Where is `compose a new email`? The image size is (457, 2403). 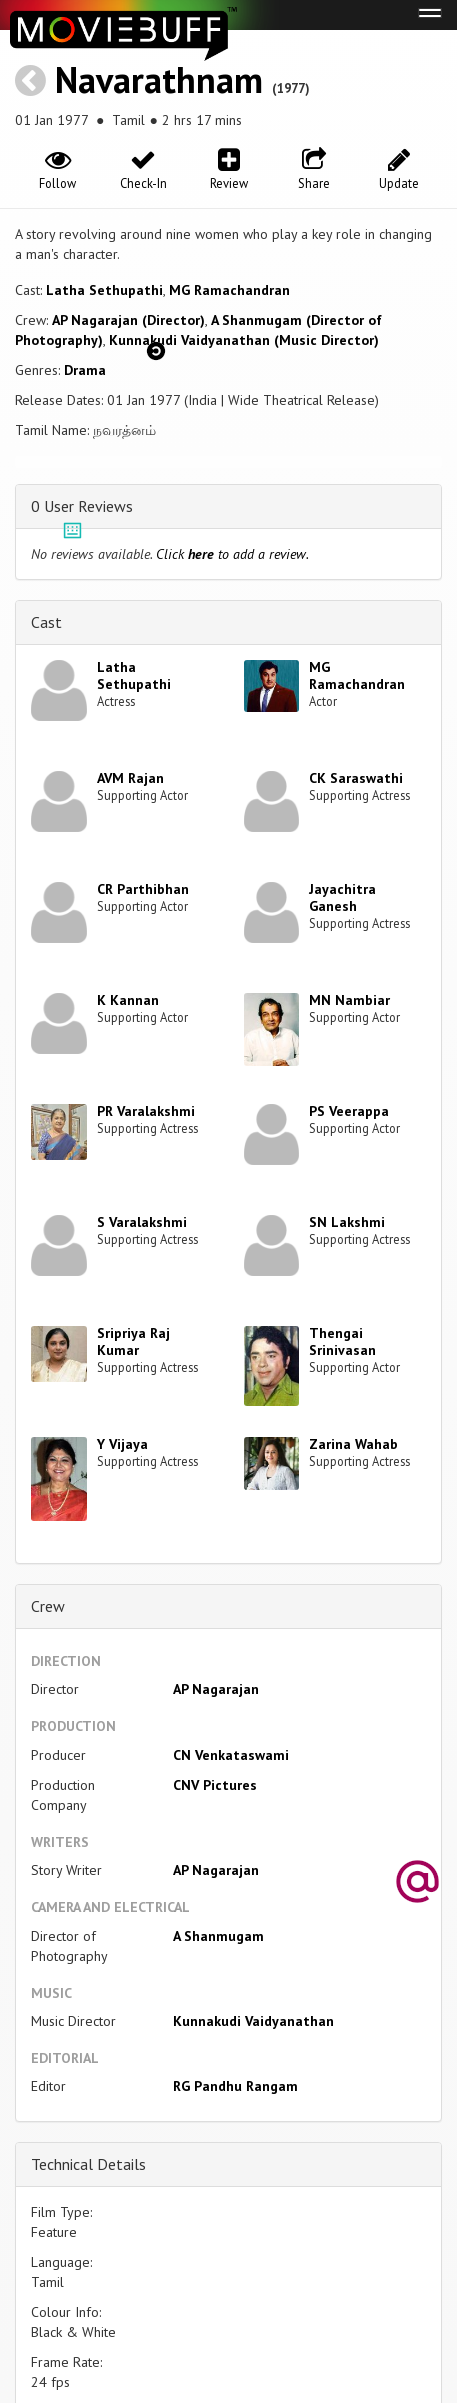 compose a new email is located at coordinates (417, 1881).